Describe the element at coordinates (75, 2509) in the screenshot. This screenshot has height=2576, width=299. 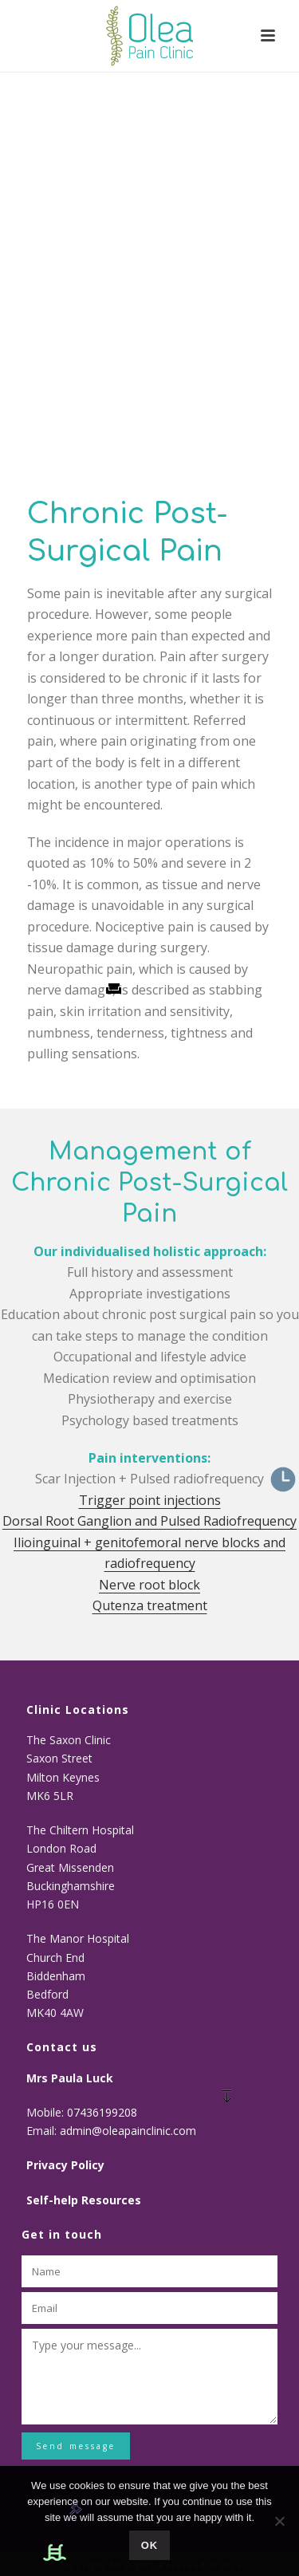
I see `access legal or terms of service information` at that location.